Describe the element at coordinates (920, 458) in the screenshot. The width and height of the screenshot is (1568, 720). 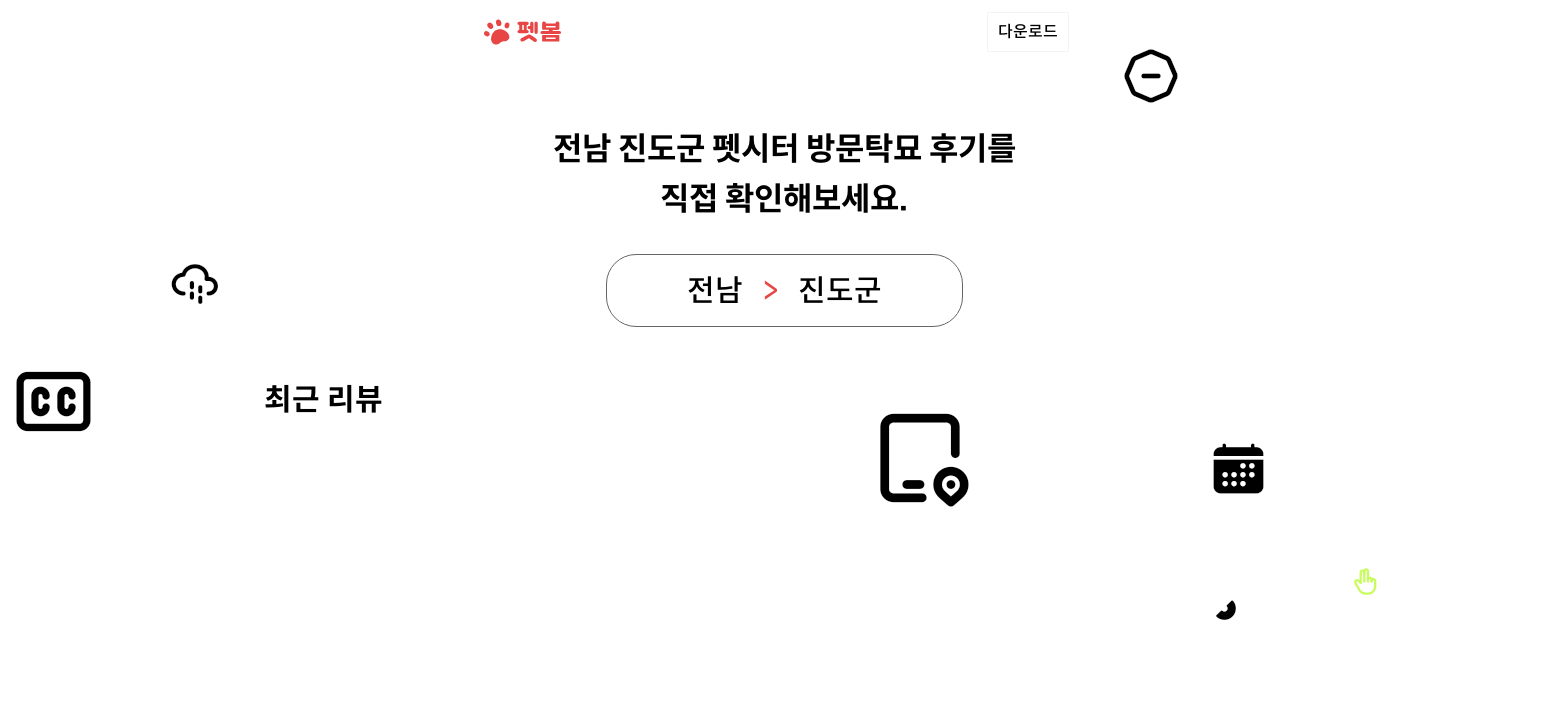
I see `pin a location on your tablet device` at that location.